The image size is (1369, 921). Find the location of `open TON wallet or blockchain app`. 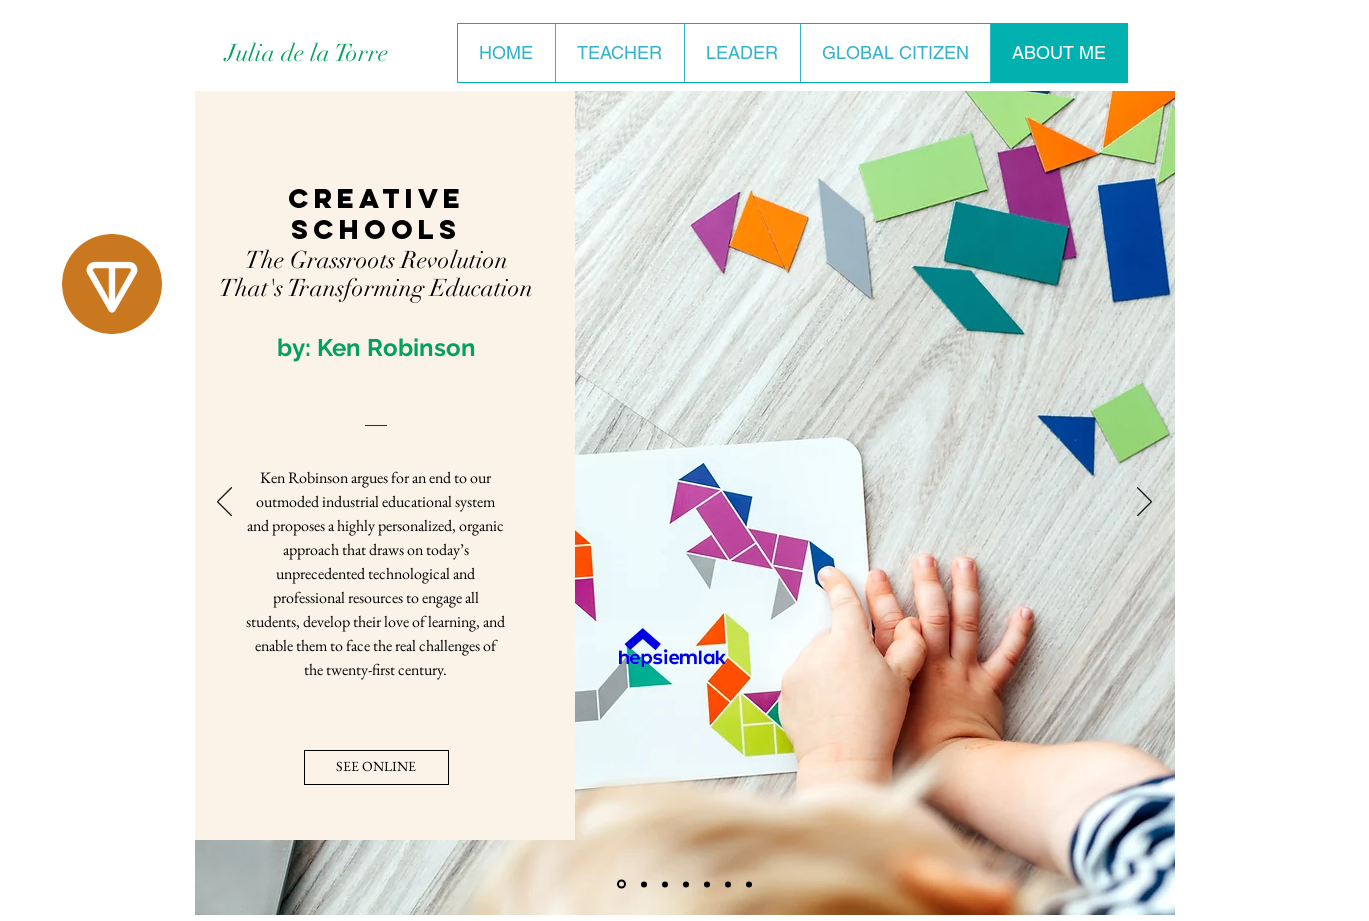

open TON wallet or blockchain app is located at coordinates (112, 284).